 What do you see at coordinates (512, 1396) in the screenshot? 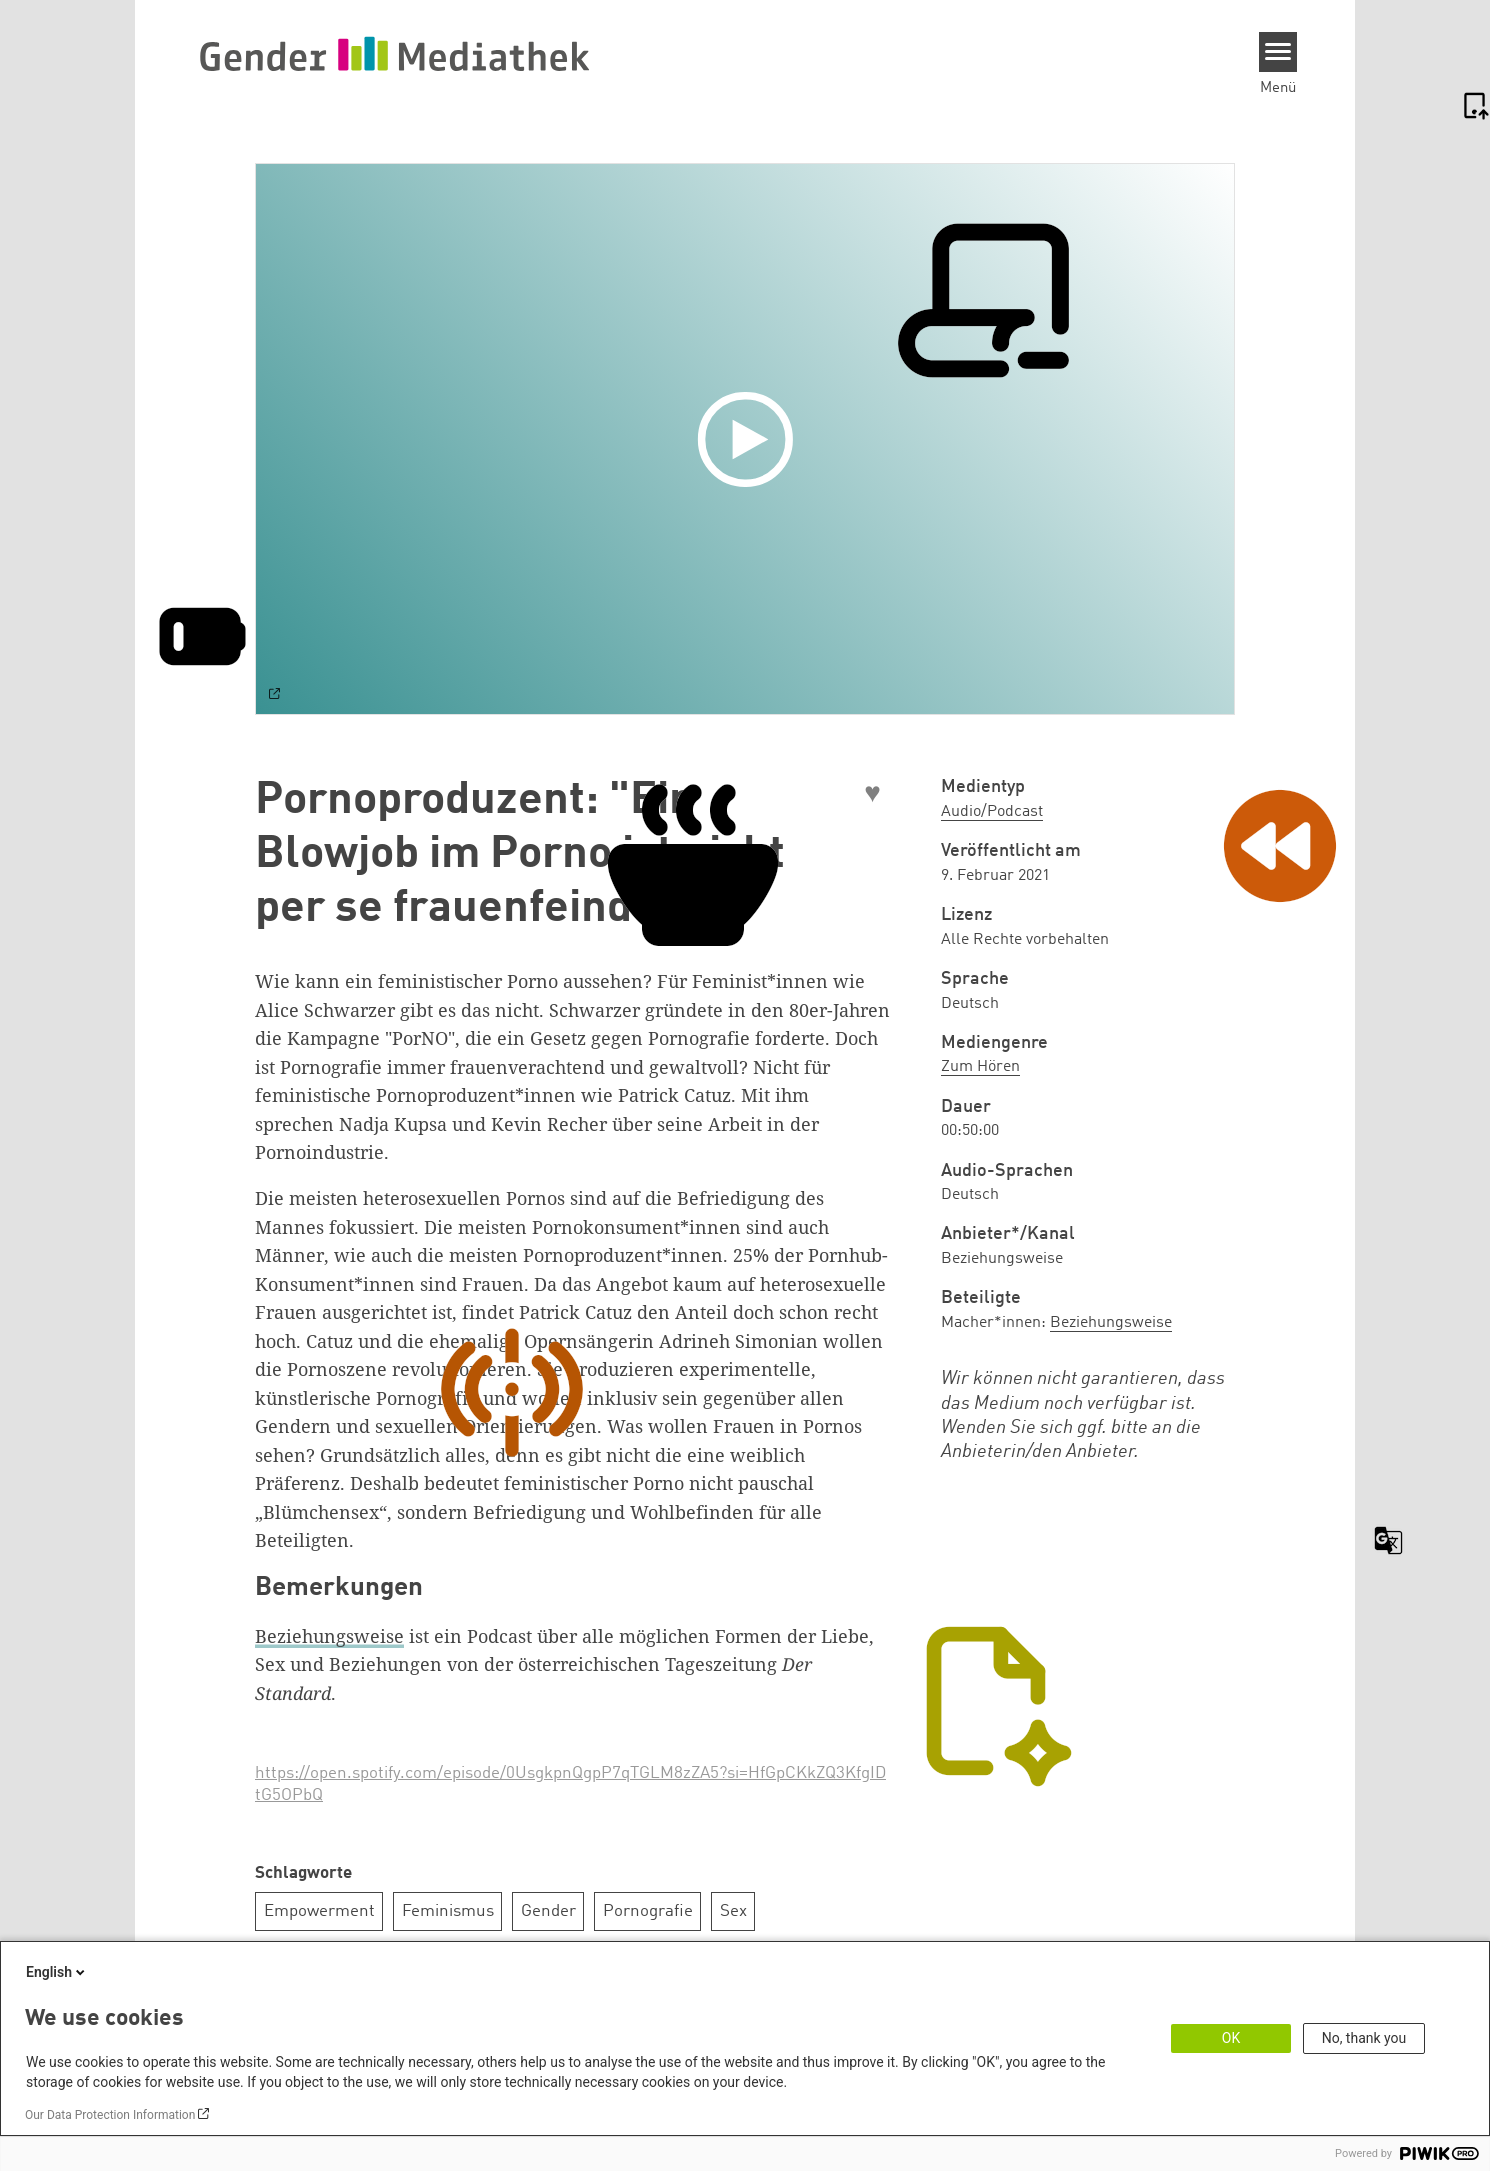
I see `shake to activate or trigger an action` at bounding box center [512, 1396].